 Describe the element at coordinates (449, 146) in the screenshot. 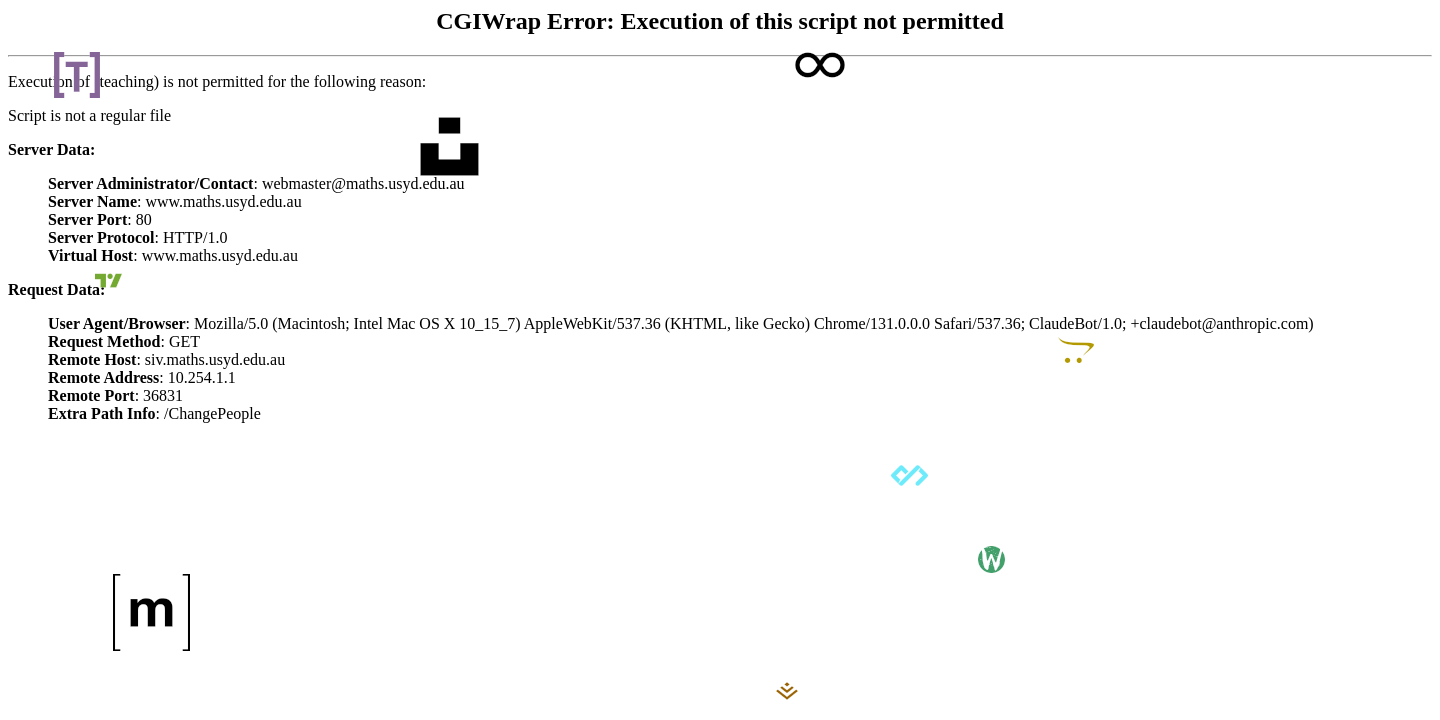

I see `open Unsplash to browse stock photos` at that location.